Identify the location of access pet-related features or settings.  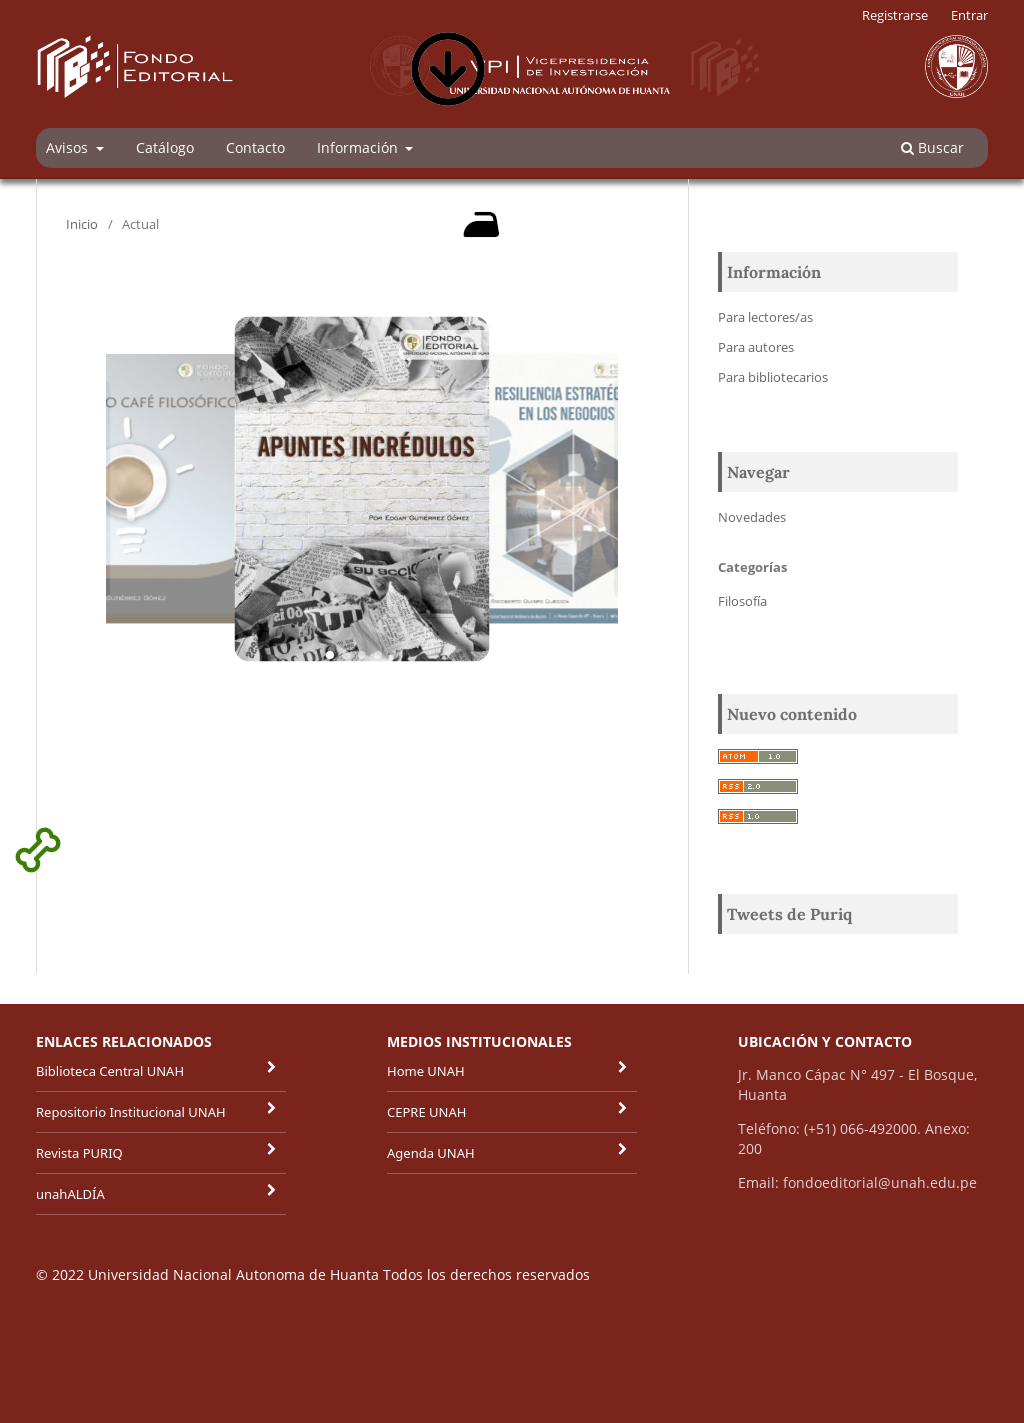
(38, 850).